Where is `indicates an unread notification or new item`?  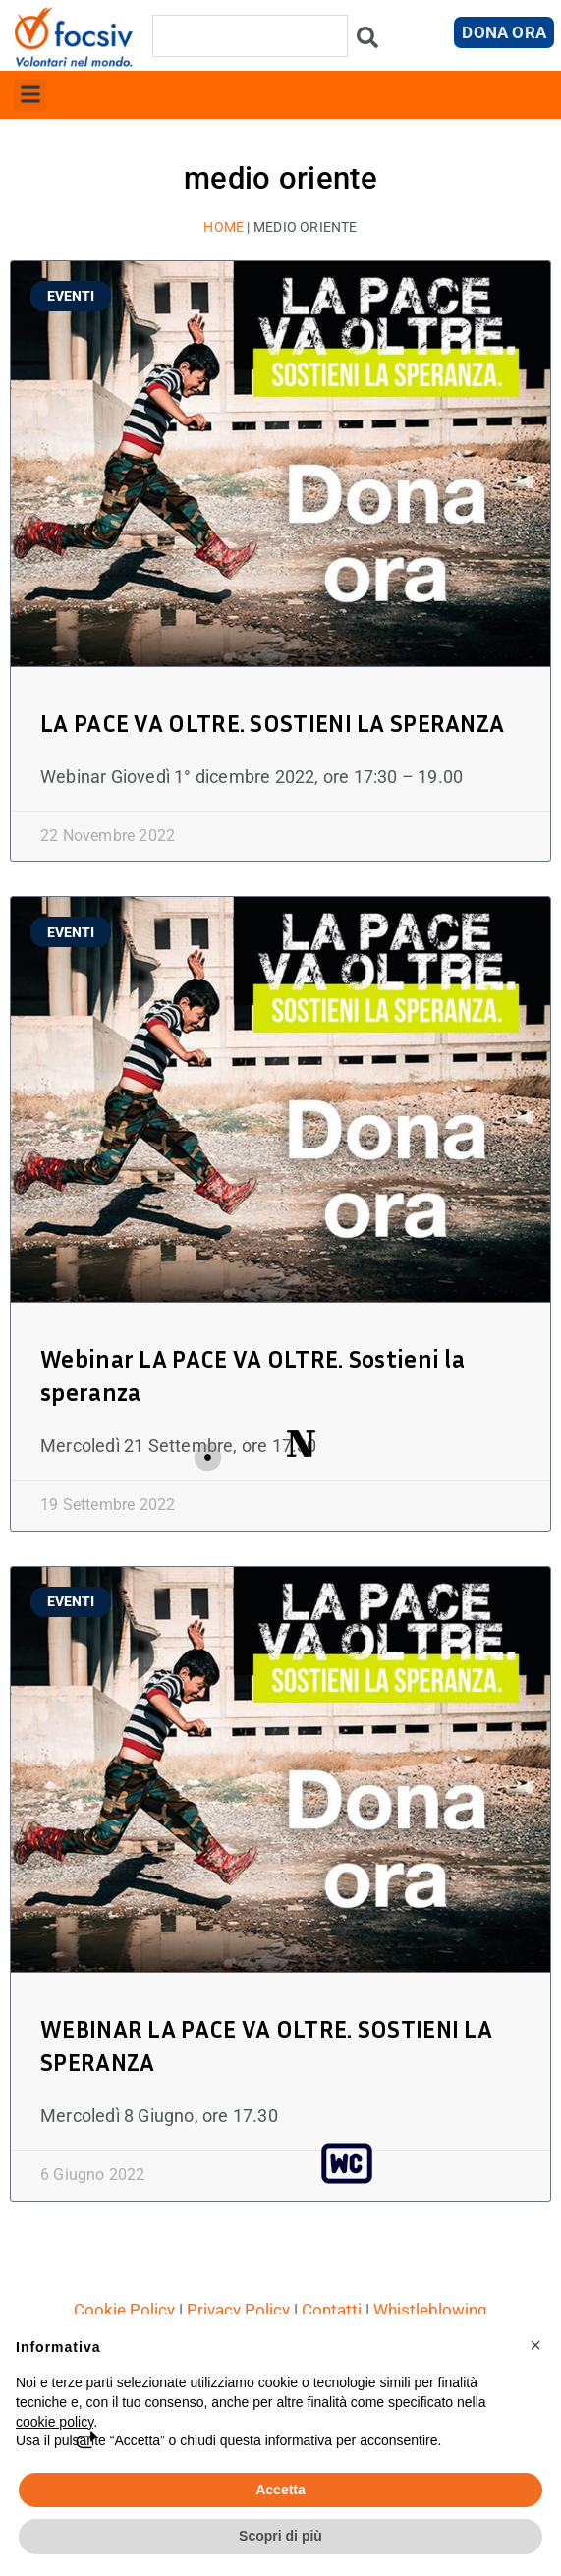 indicates an unread notification or new item is located at coordinates (207, 1457).